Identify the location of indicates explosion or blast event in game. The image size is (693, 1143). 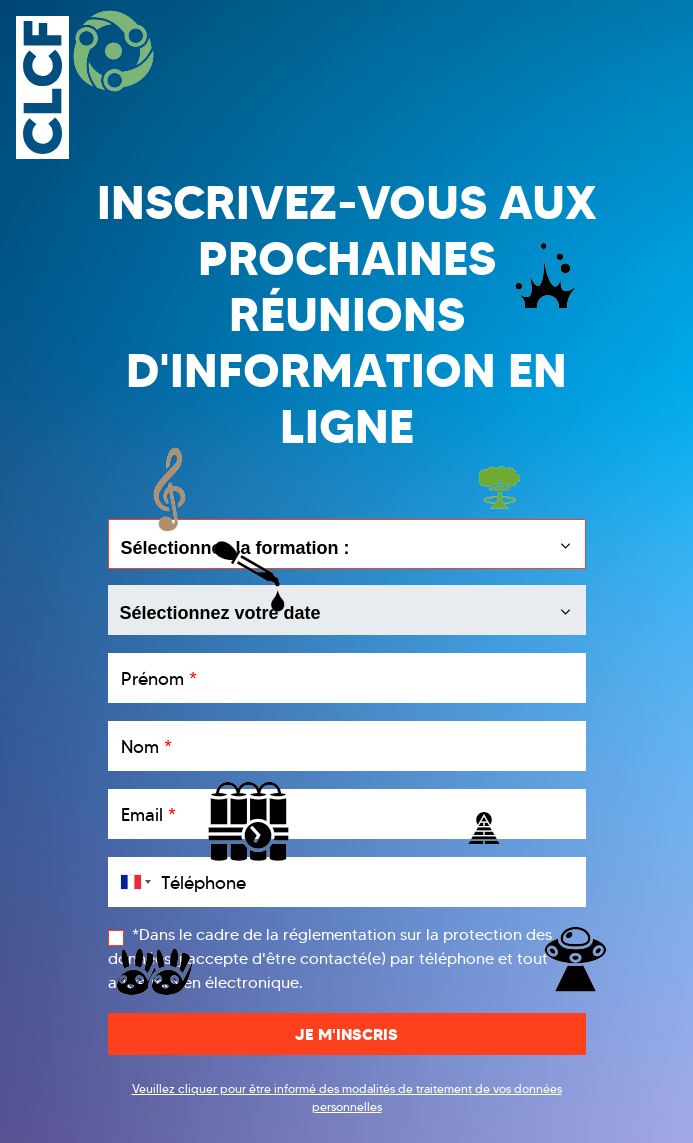
(499, 487).